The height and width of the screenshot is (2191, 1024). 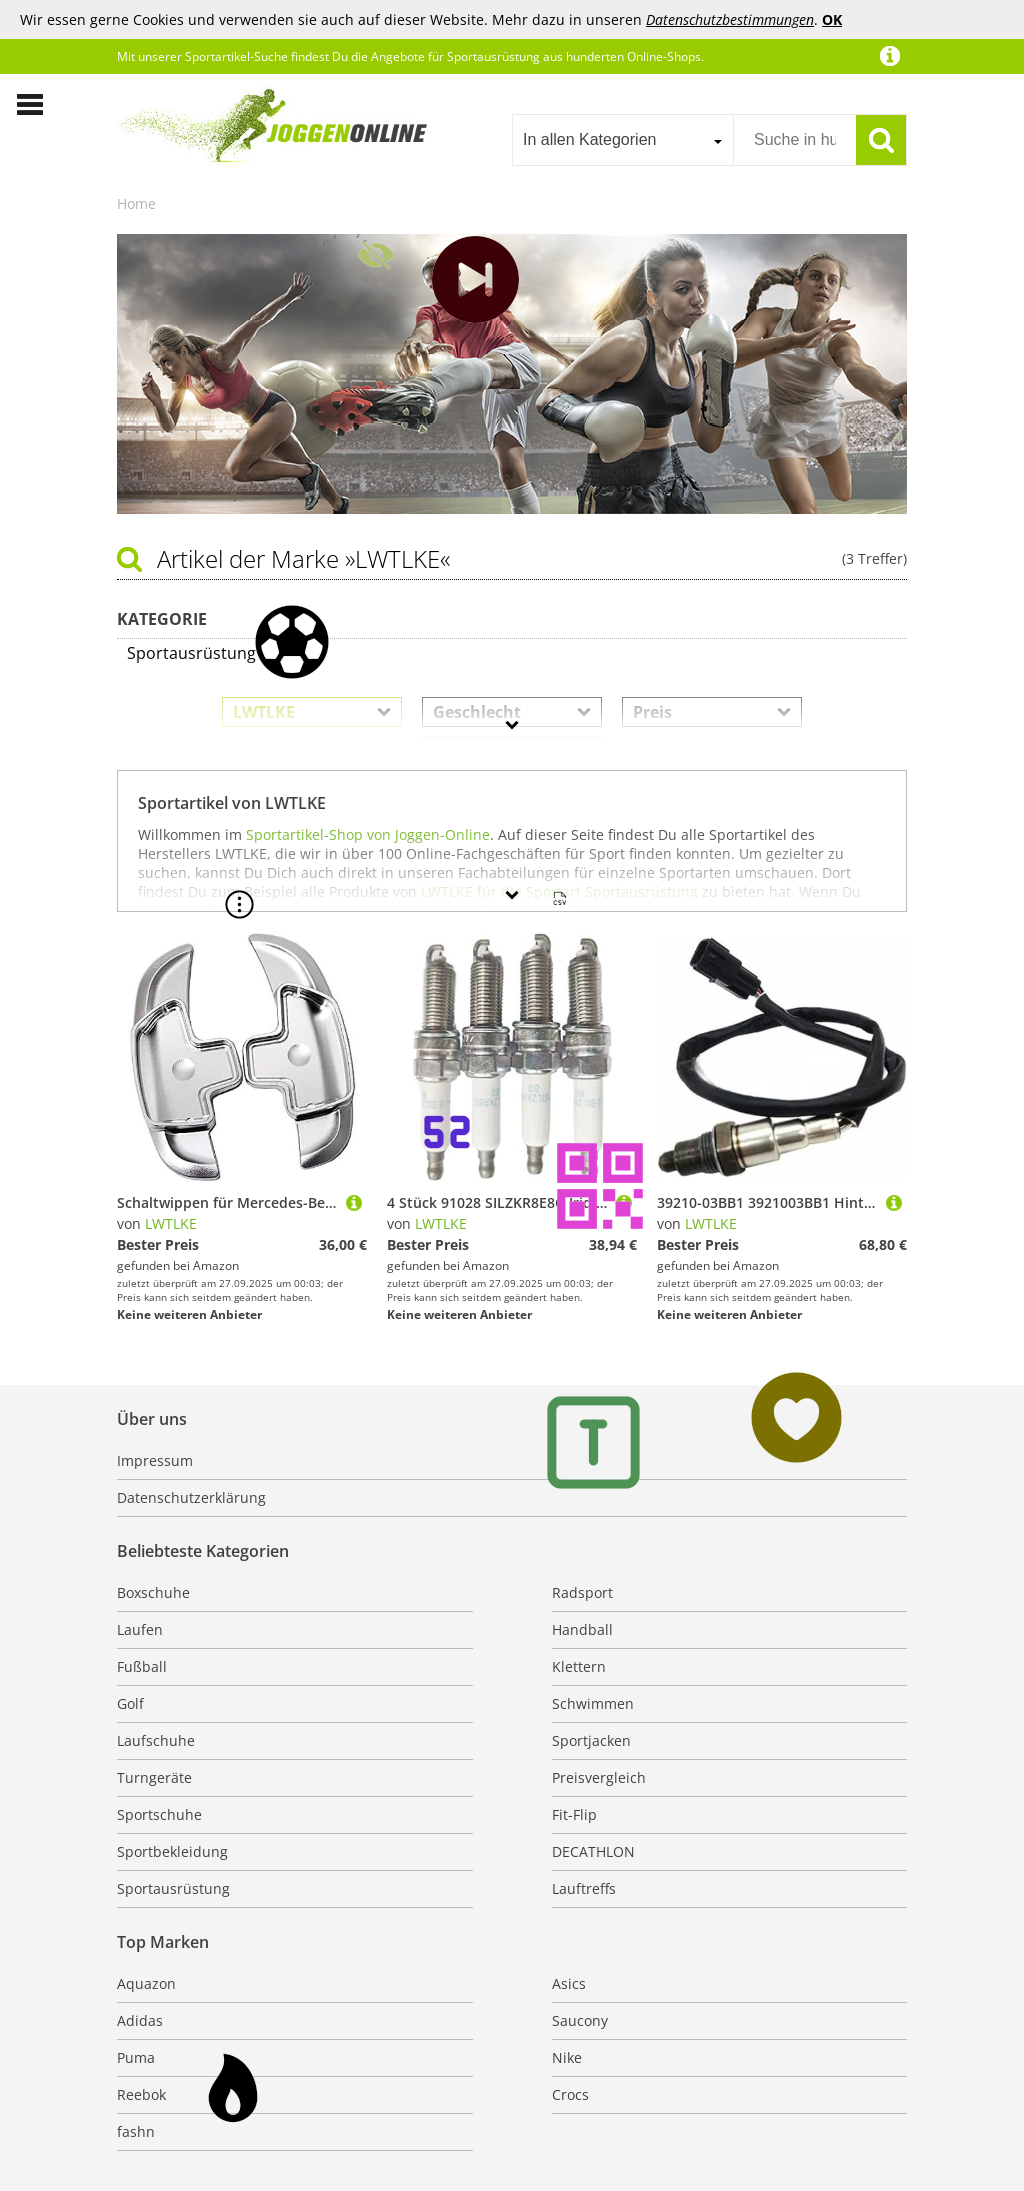 I want to click on scan or generate a QR code, so click(x=600, y=1186).